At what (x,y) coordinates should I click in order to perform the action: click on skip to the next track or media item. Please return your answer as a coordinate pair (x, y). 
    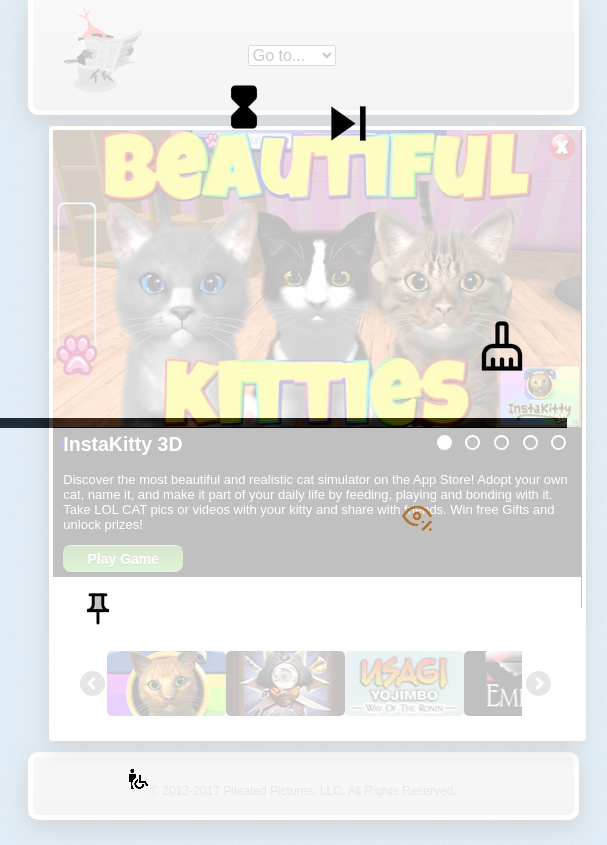
    Looking at the image, I should click on (348, 123).